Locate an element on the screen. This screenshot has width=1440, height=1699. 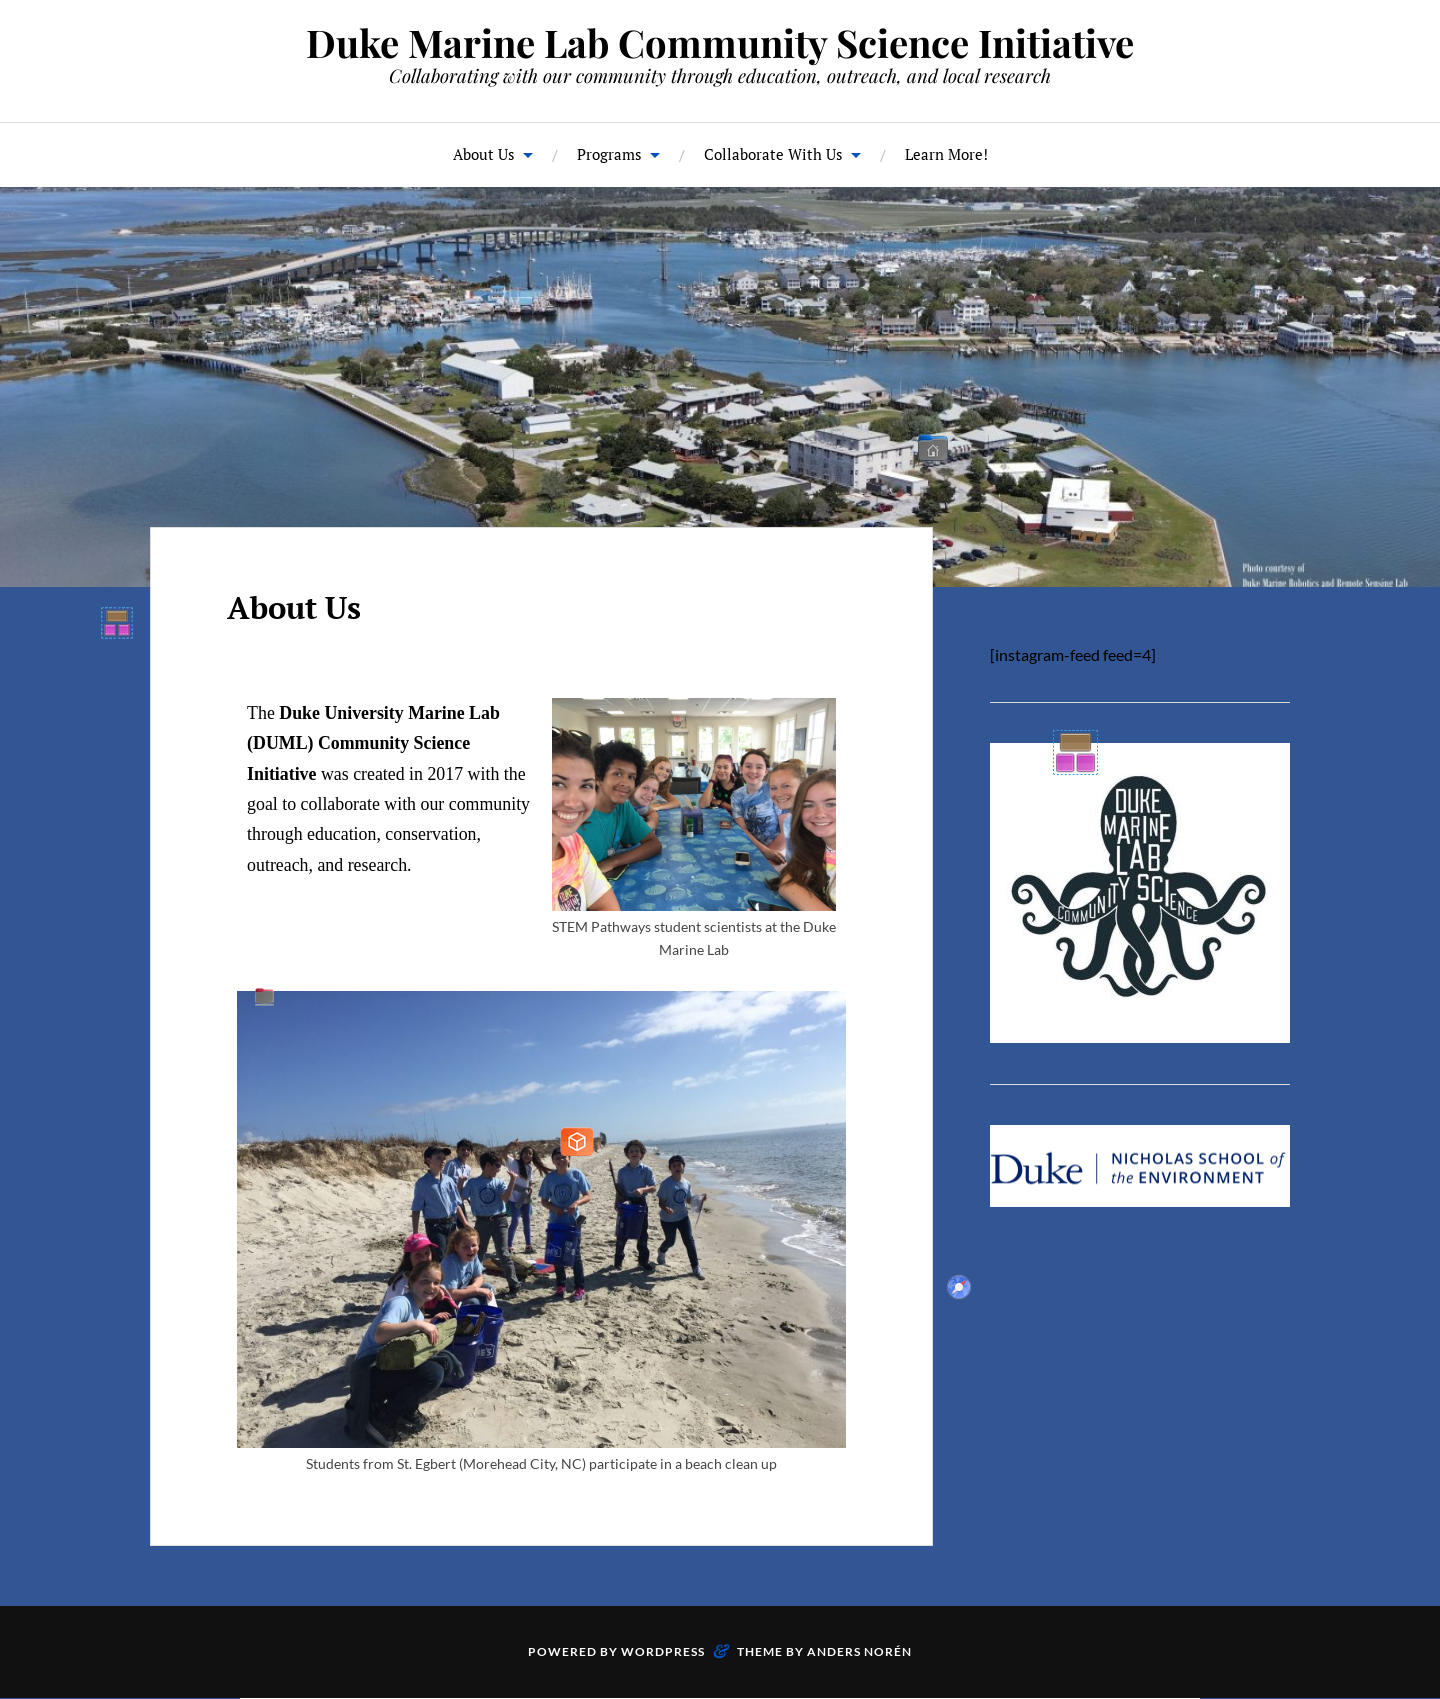
access files stored on a remote server is located at coordinates (264, 996).